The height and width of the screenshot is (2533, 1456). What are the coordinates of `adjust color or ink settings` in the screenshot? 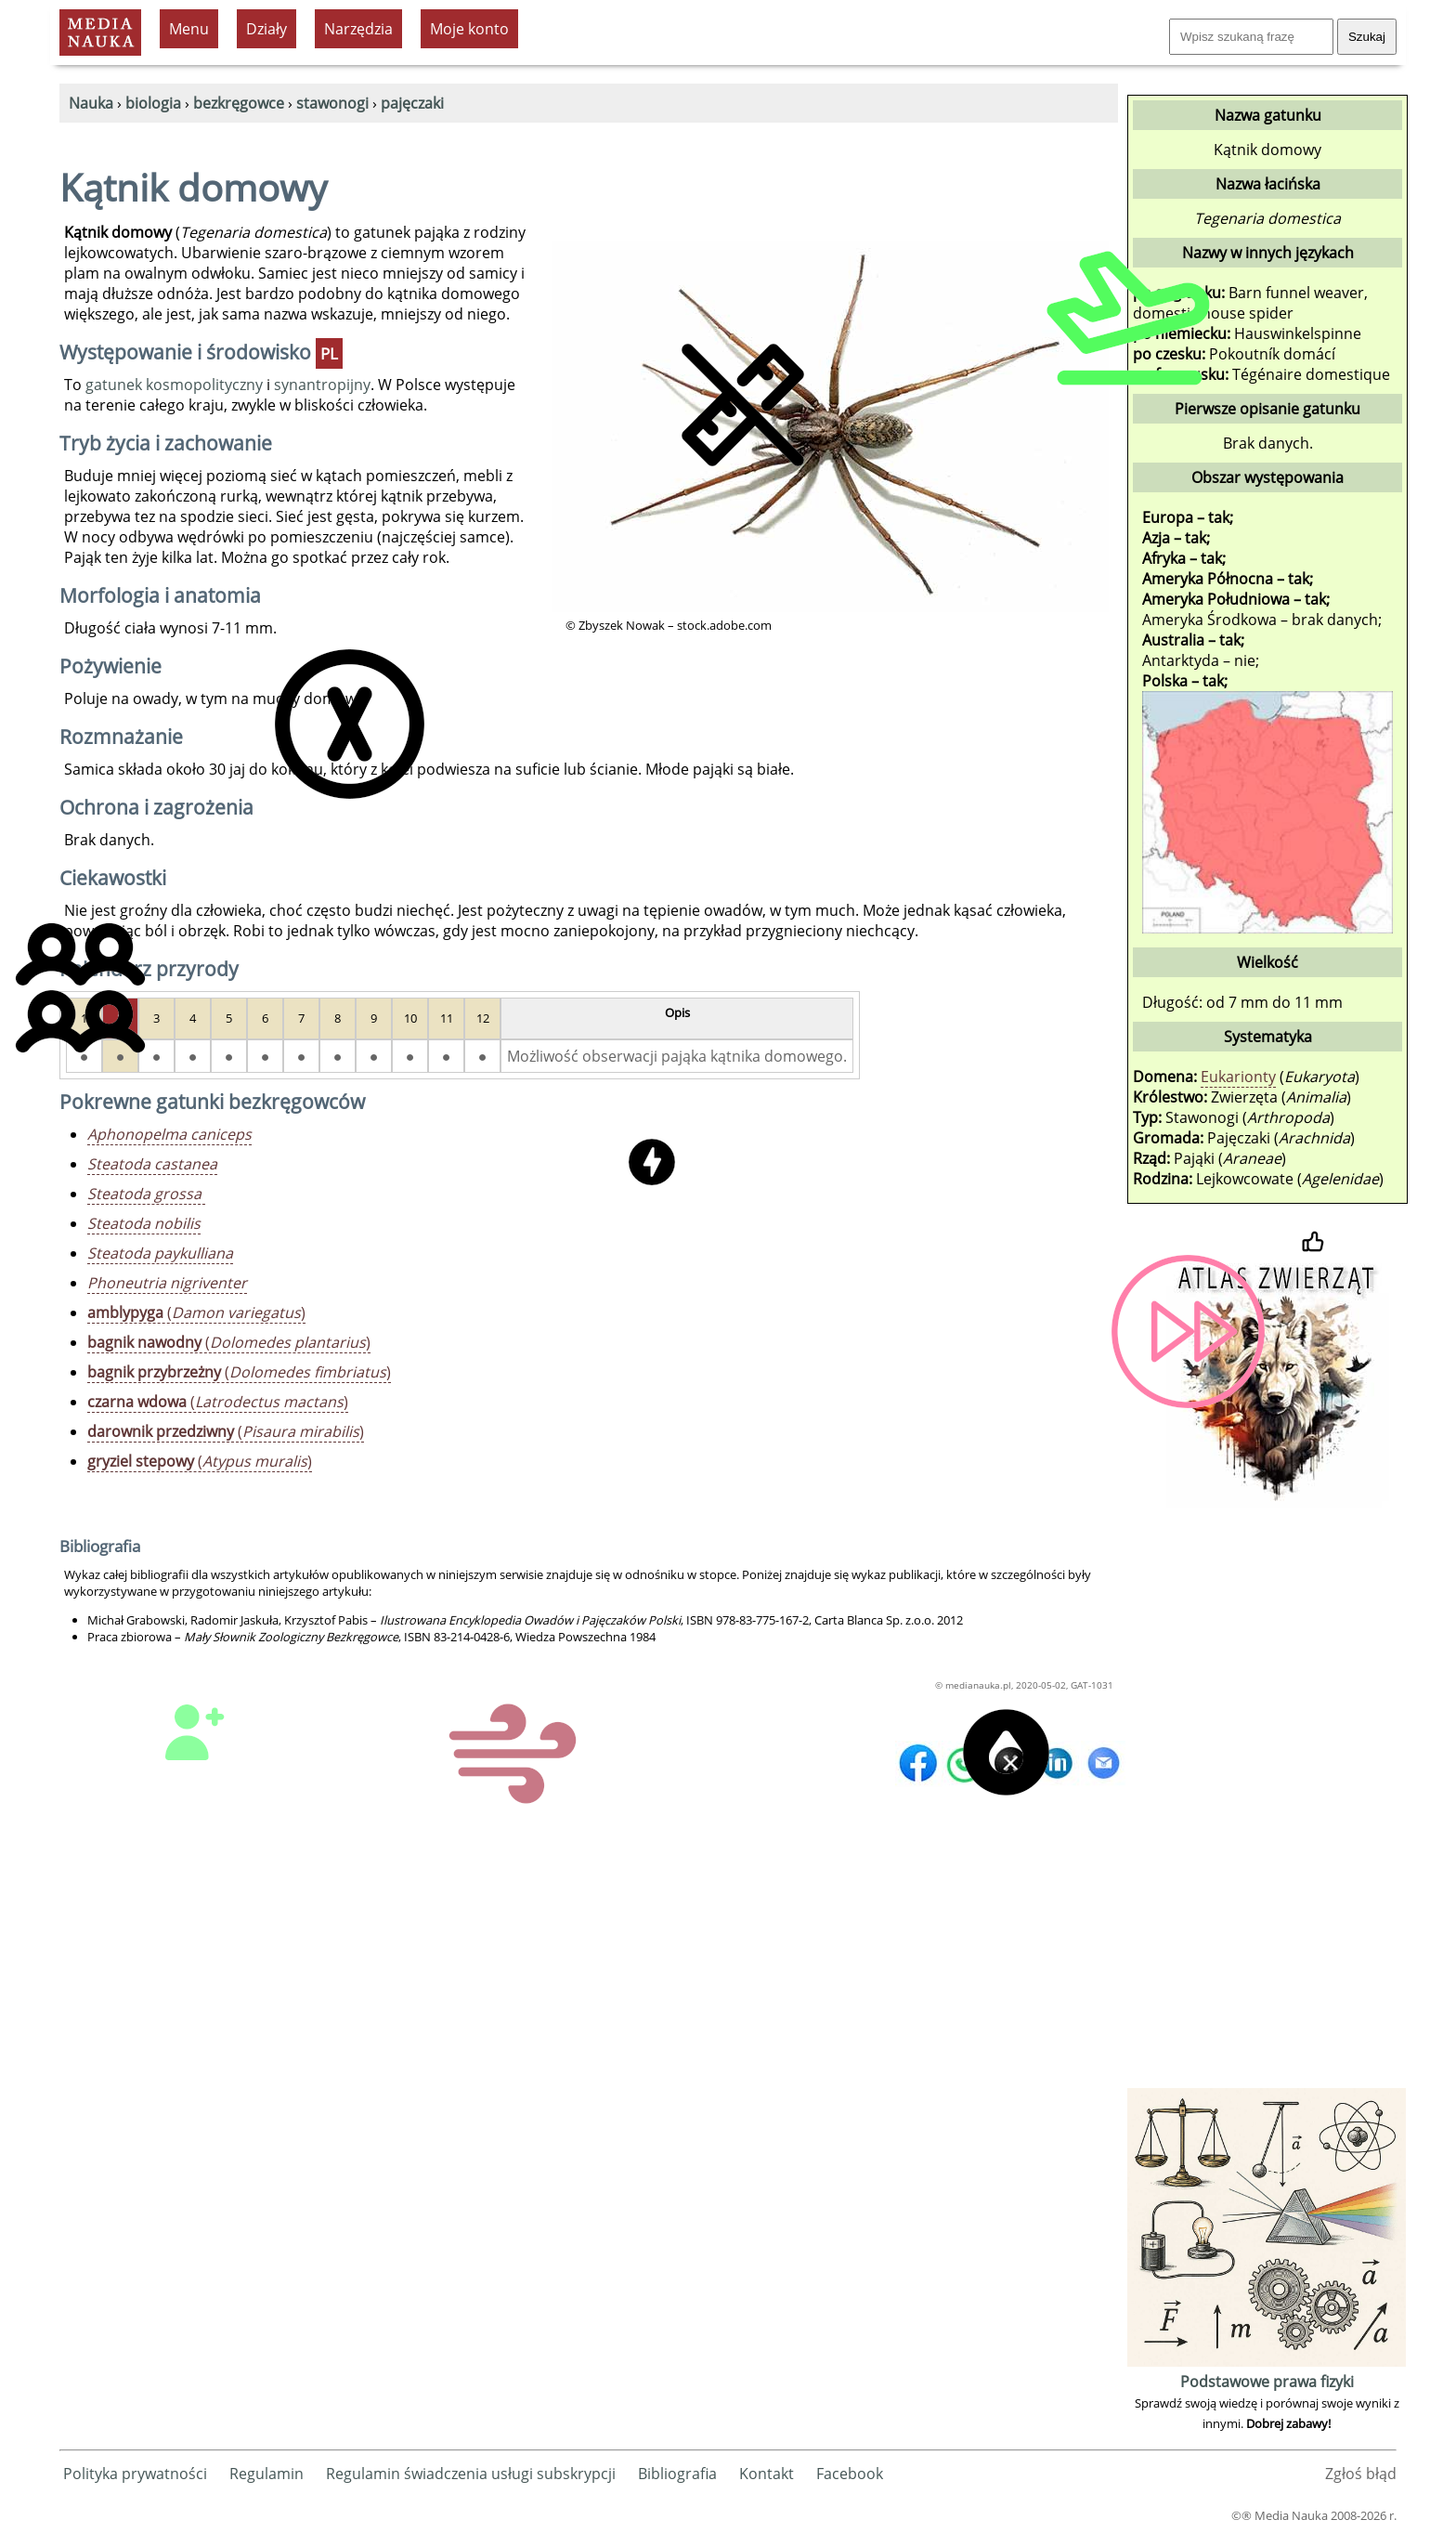 It's located at (1006, 1752).